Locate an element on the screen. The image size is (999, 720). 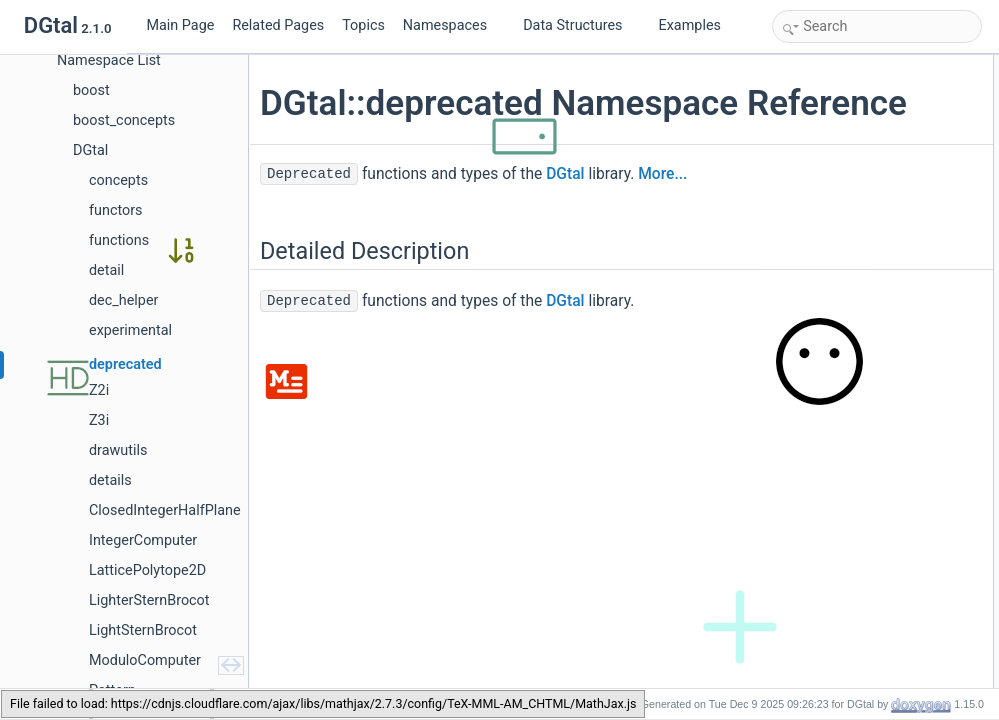
add a new item is located at coordinates (740, 627).